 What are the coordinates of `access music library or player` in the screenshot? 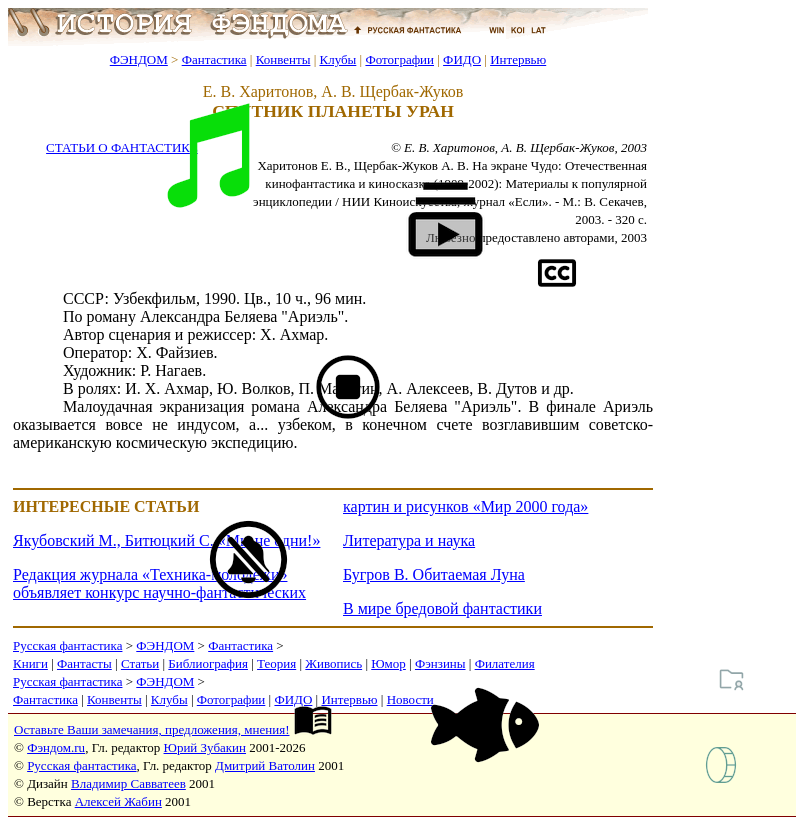 It's located at (208, 155).